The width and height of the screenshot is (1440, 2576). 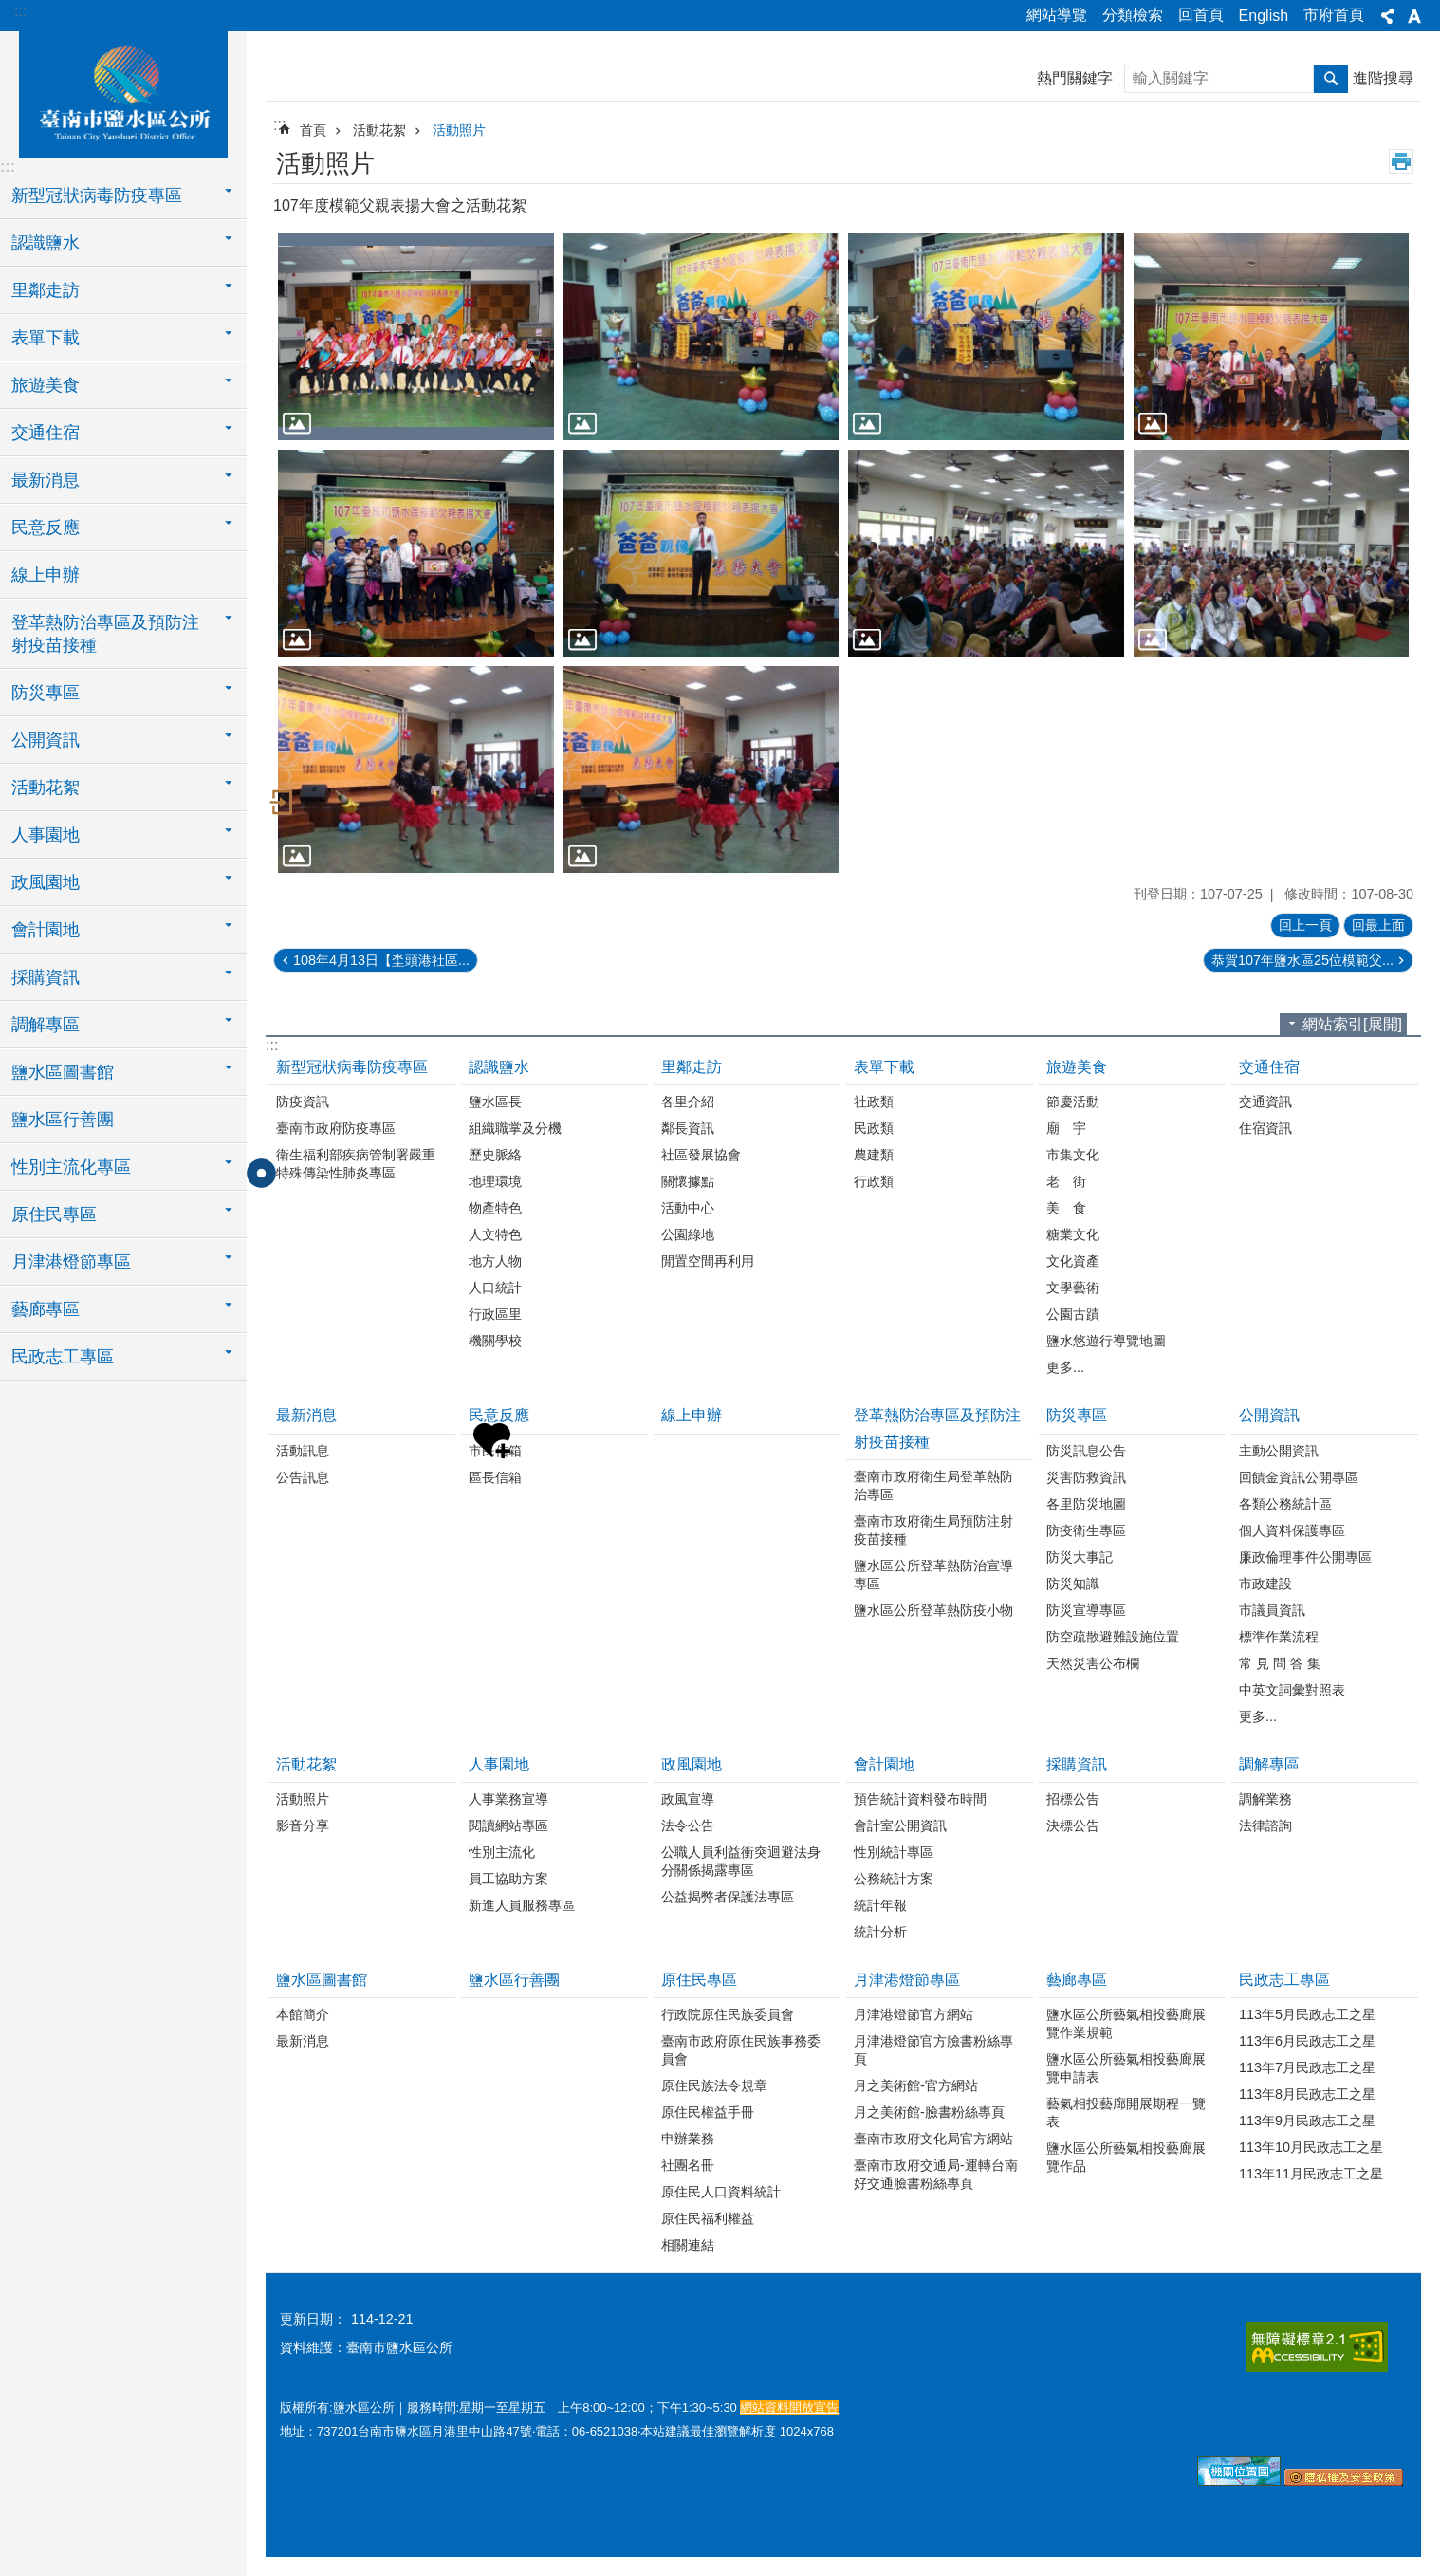 I want to click on log in to your account, so click(x=282, y=802).